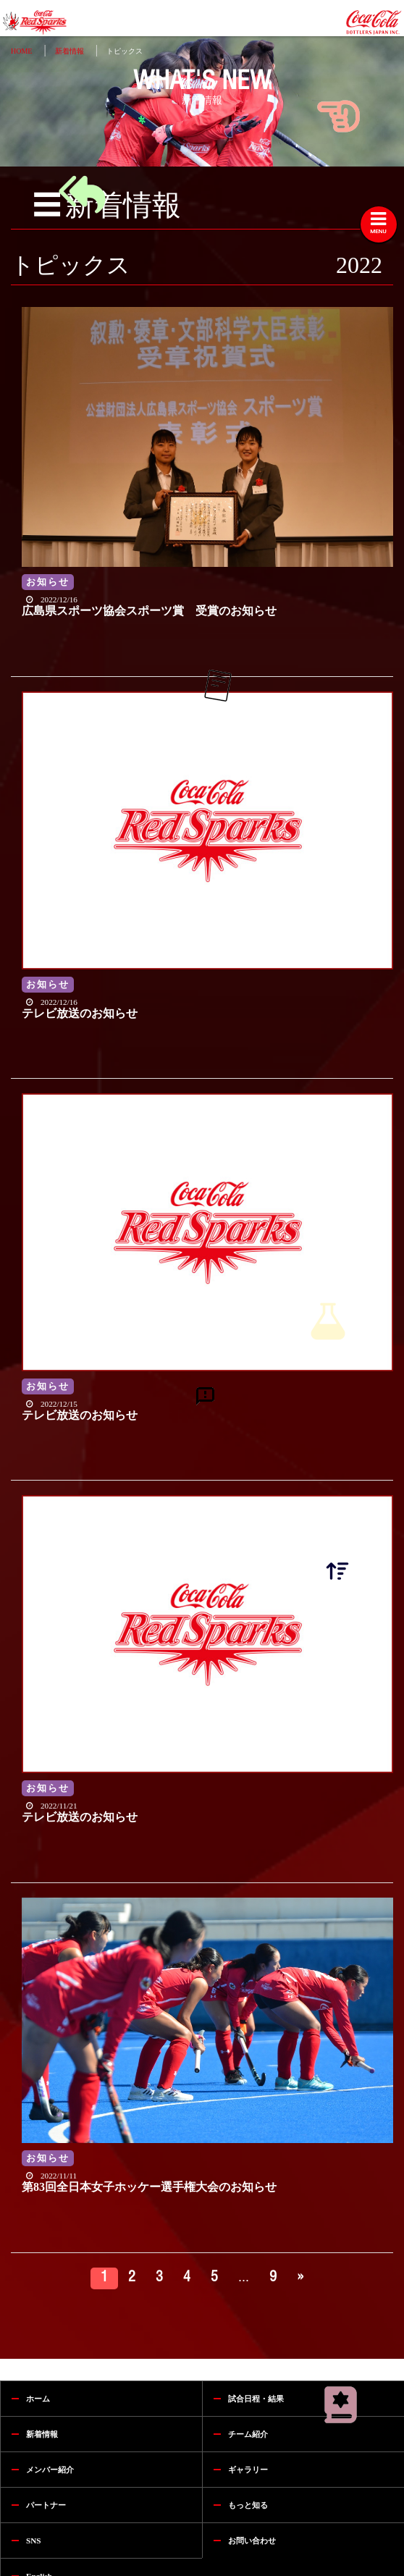 The width and height of the screenshot is (404, 2576). I want to click on view your resume on read.cv, so click(218, 686).